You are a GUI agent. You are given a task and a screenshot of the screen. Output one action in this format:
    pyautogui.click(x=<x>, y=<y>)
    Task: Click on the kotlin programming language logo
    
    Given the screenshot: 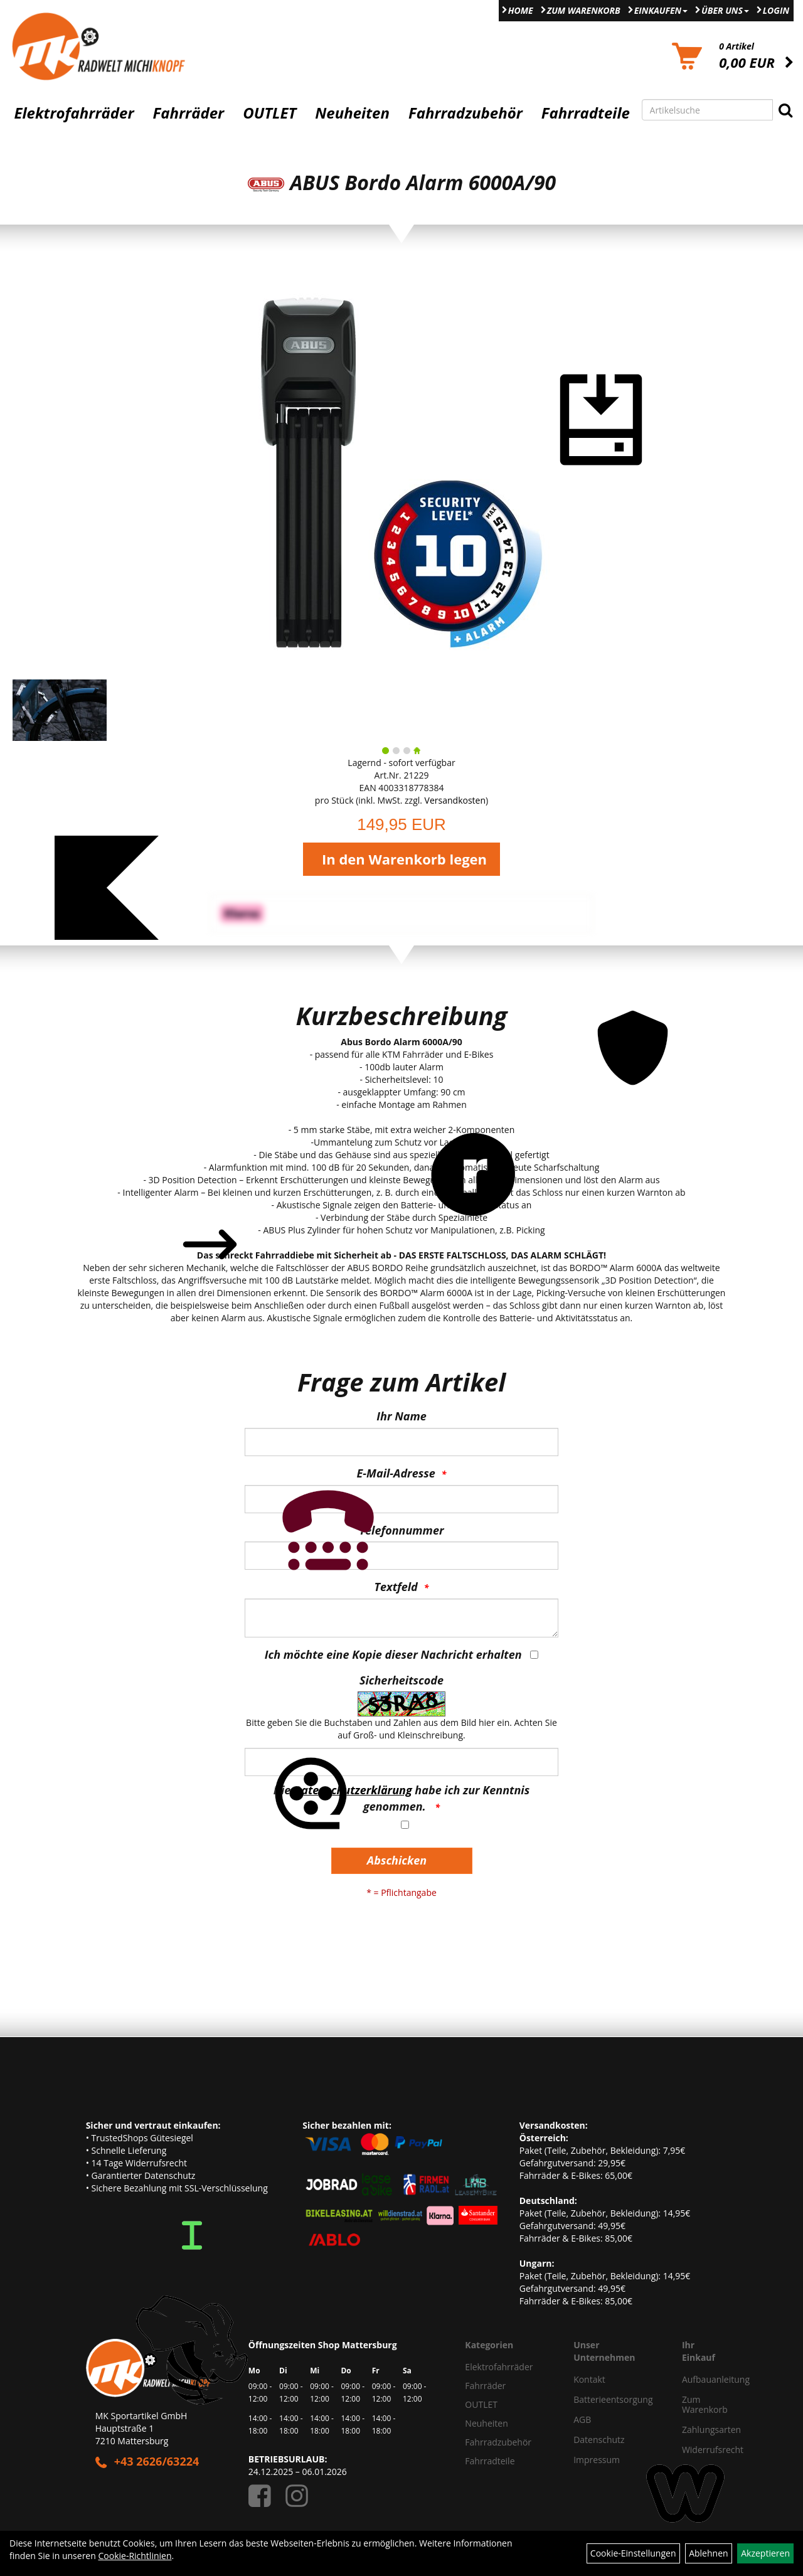 What is the action you would take?
    pyautogui.click(x=107, y=888)
    